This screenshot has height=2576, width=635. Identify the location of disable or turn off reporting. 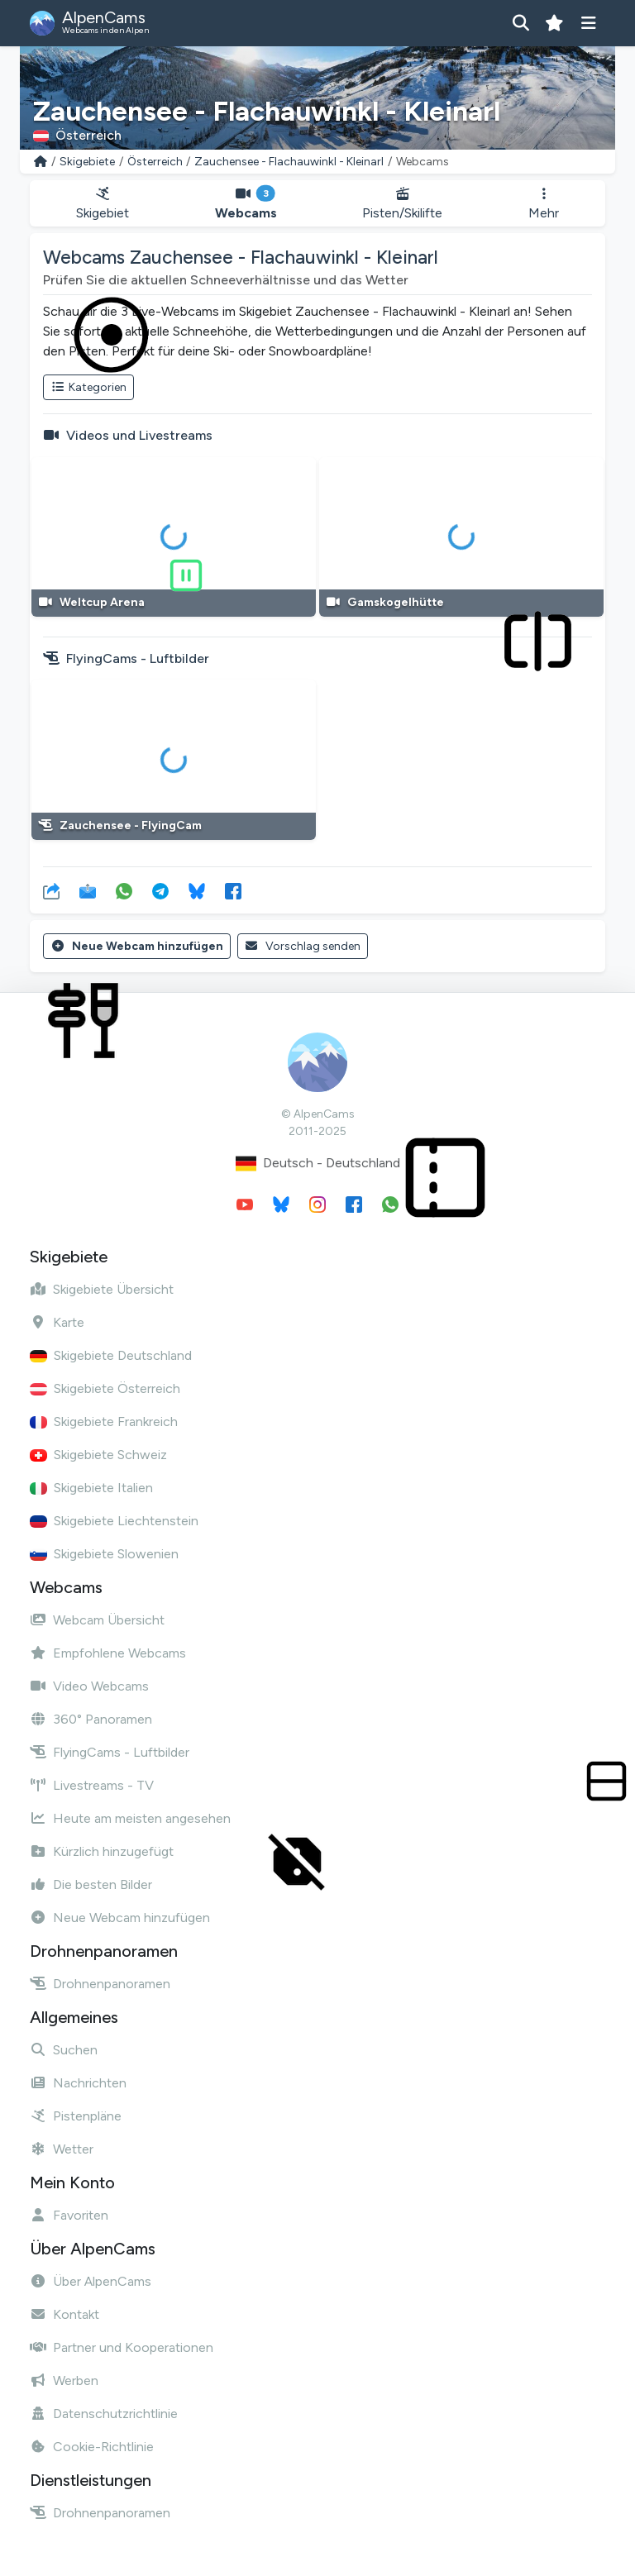
(297, 1861).